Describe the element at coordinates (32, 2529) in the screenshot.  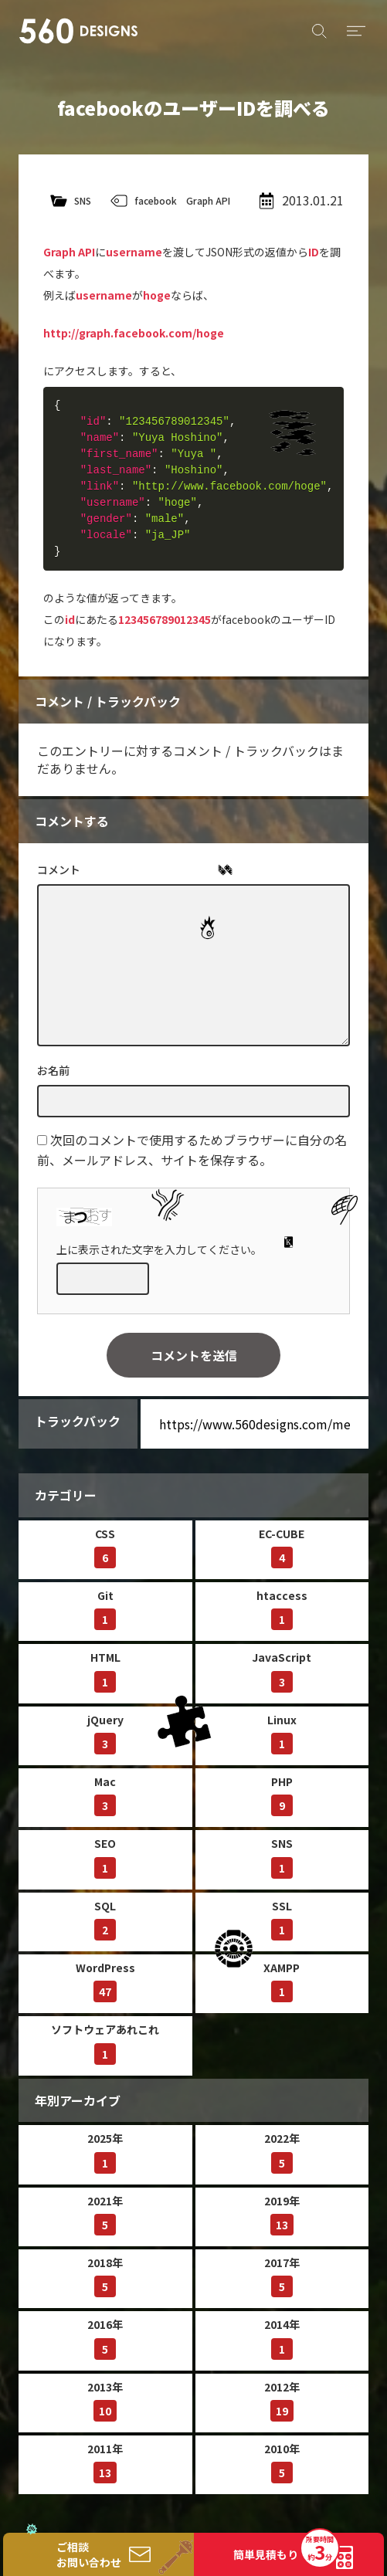
I see `trigger a punch or melee attack action` at that location.